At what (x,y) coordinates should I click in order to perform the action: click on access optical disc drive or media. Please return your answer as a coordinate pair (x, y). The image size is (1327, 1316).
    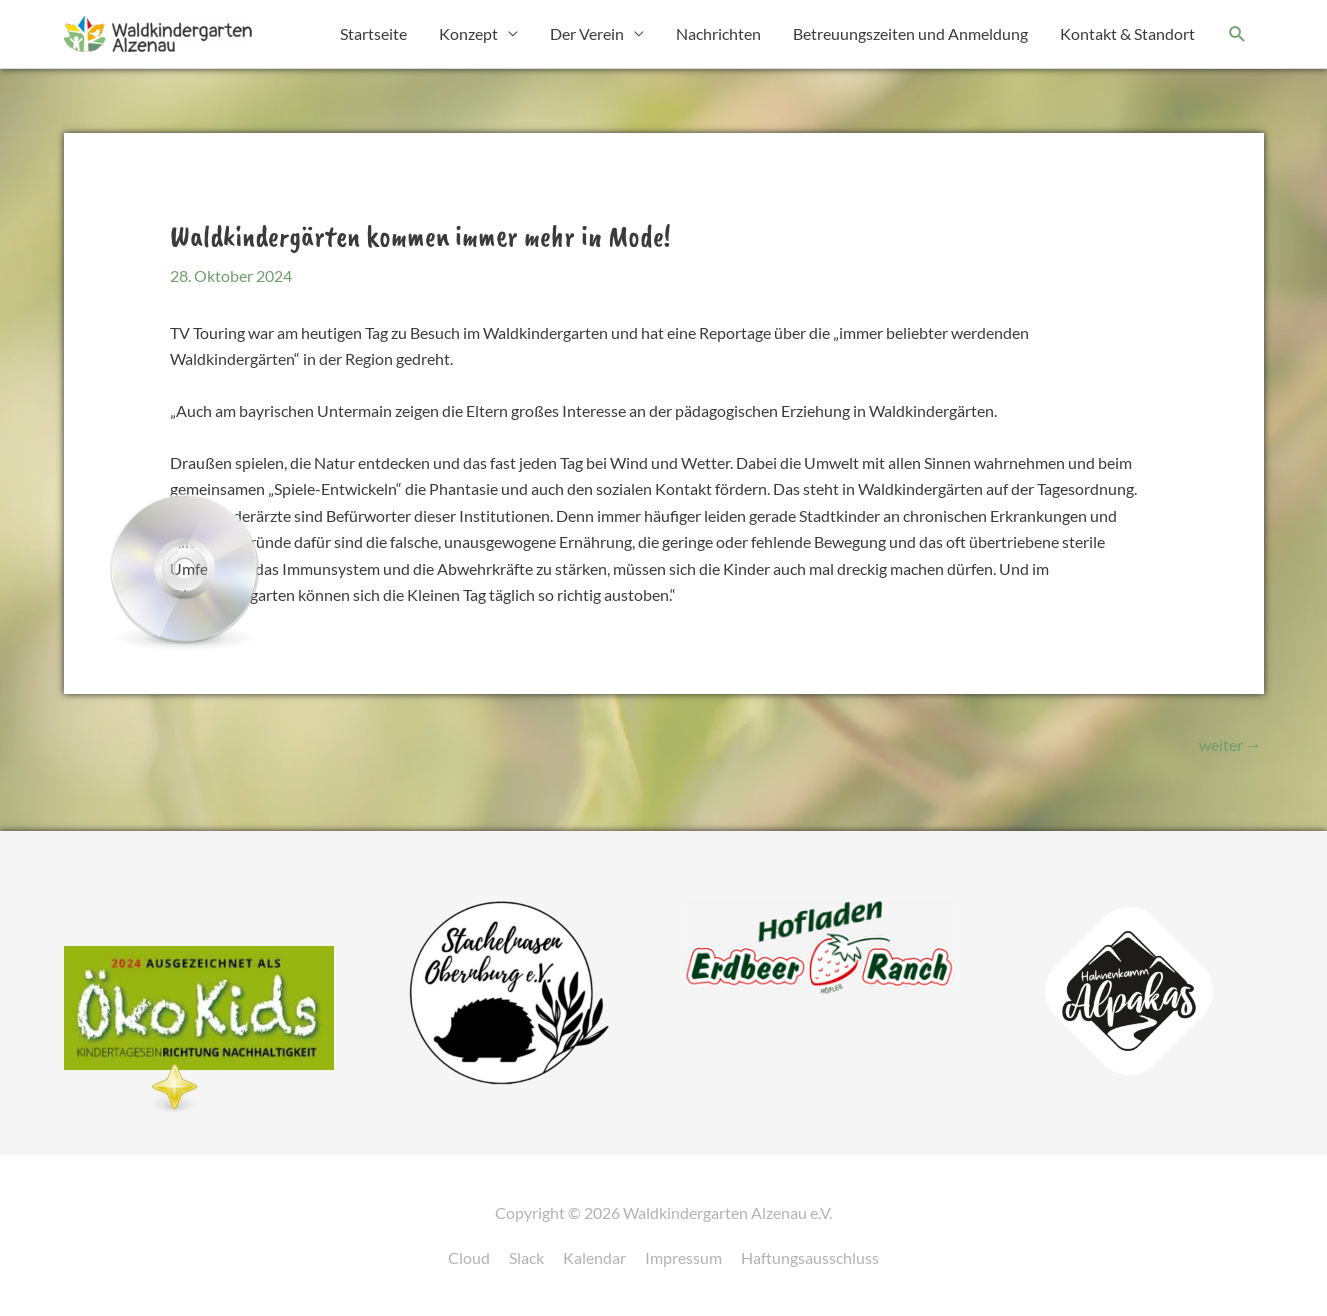
    Looking at the image, I should click on (184, 568).